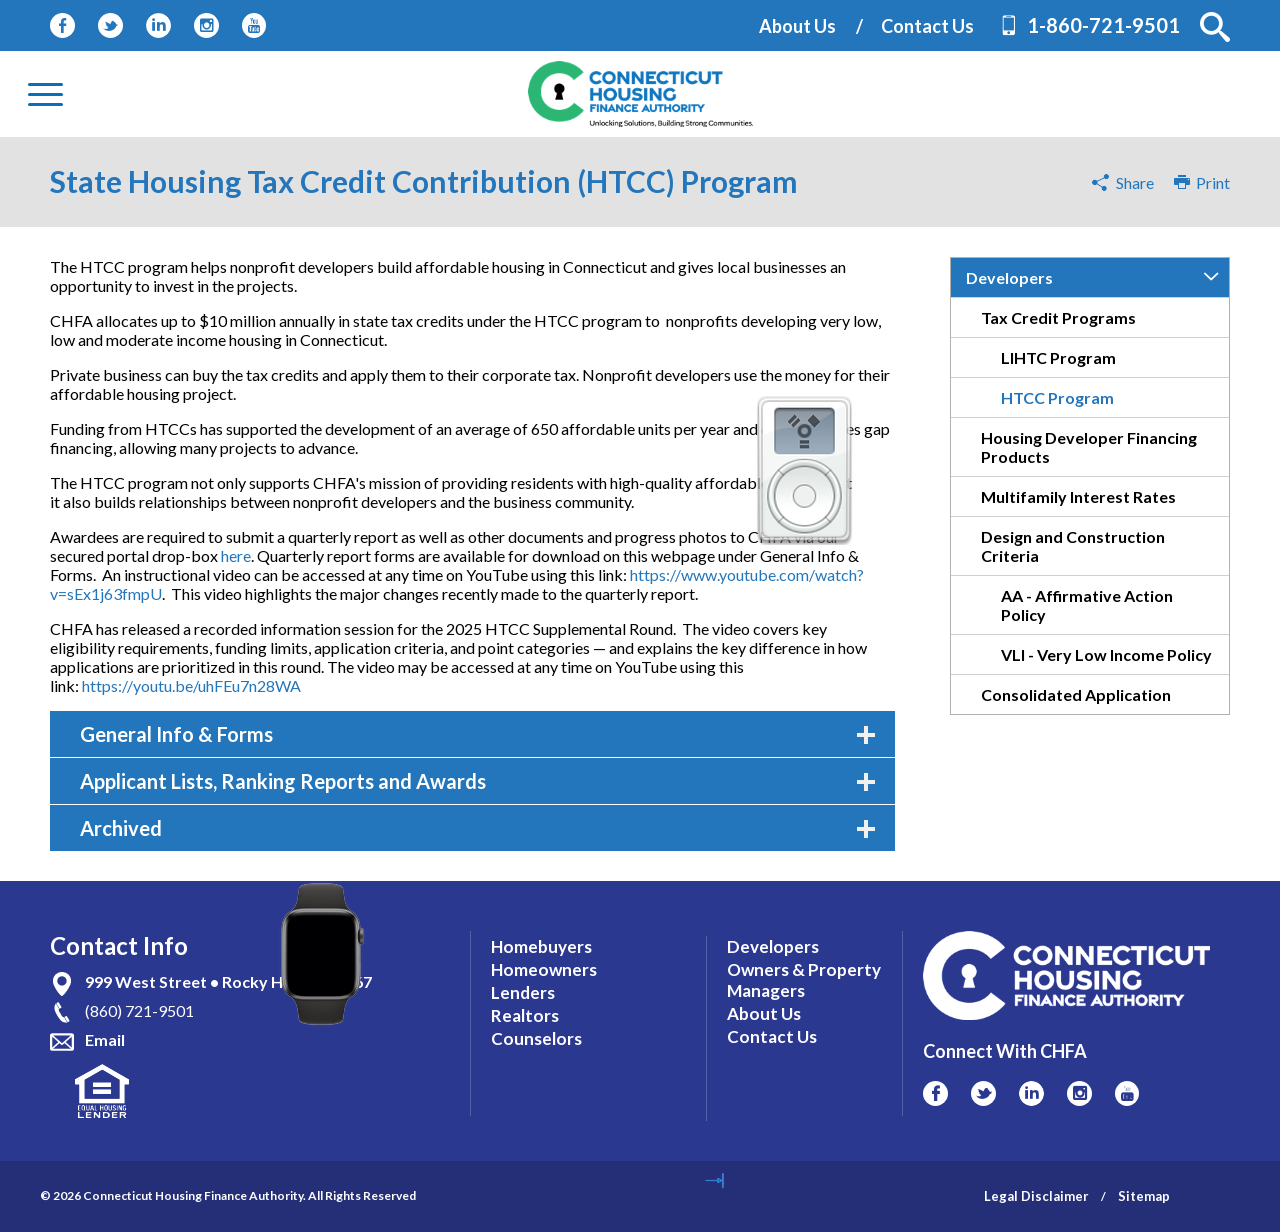 Image resolution: width=1280 pixels, height=1232 pixels. Describe the element at coordinates (714, 1180) in the screenshot. I see `go to the last item or page` at that location.